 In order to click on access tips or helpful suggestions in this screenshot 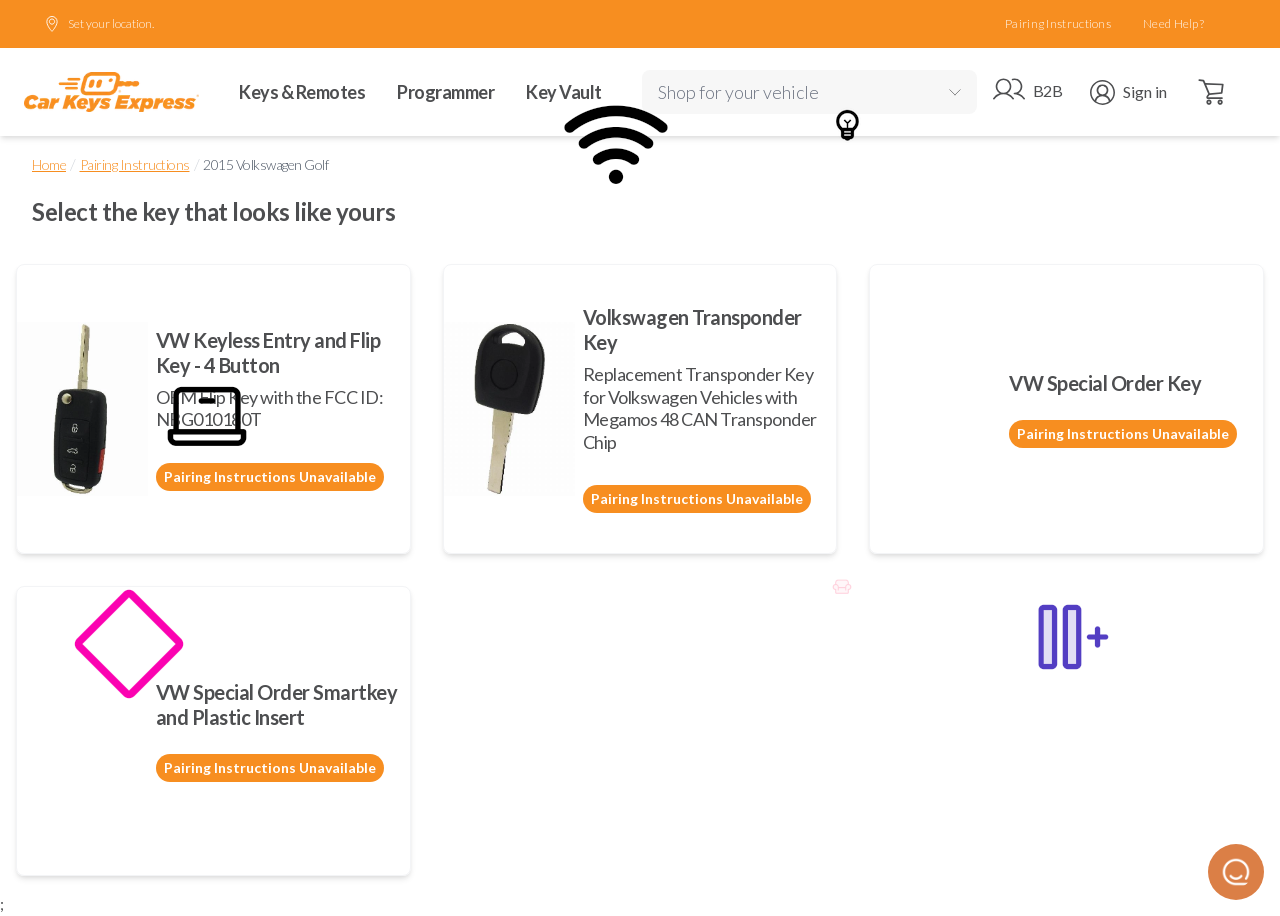, I will do `click(847, 124)`.